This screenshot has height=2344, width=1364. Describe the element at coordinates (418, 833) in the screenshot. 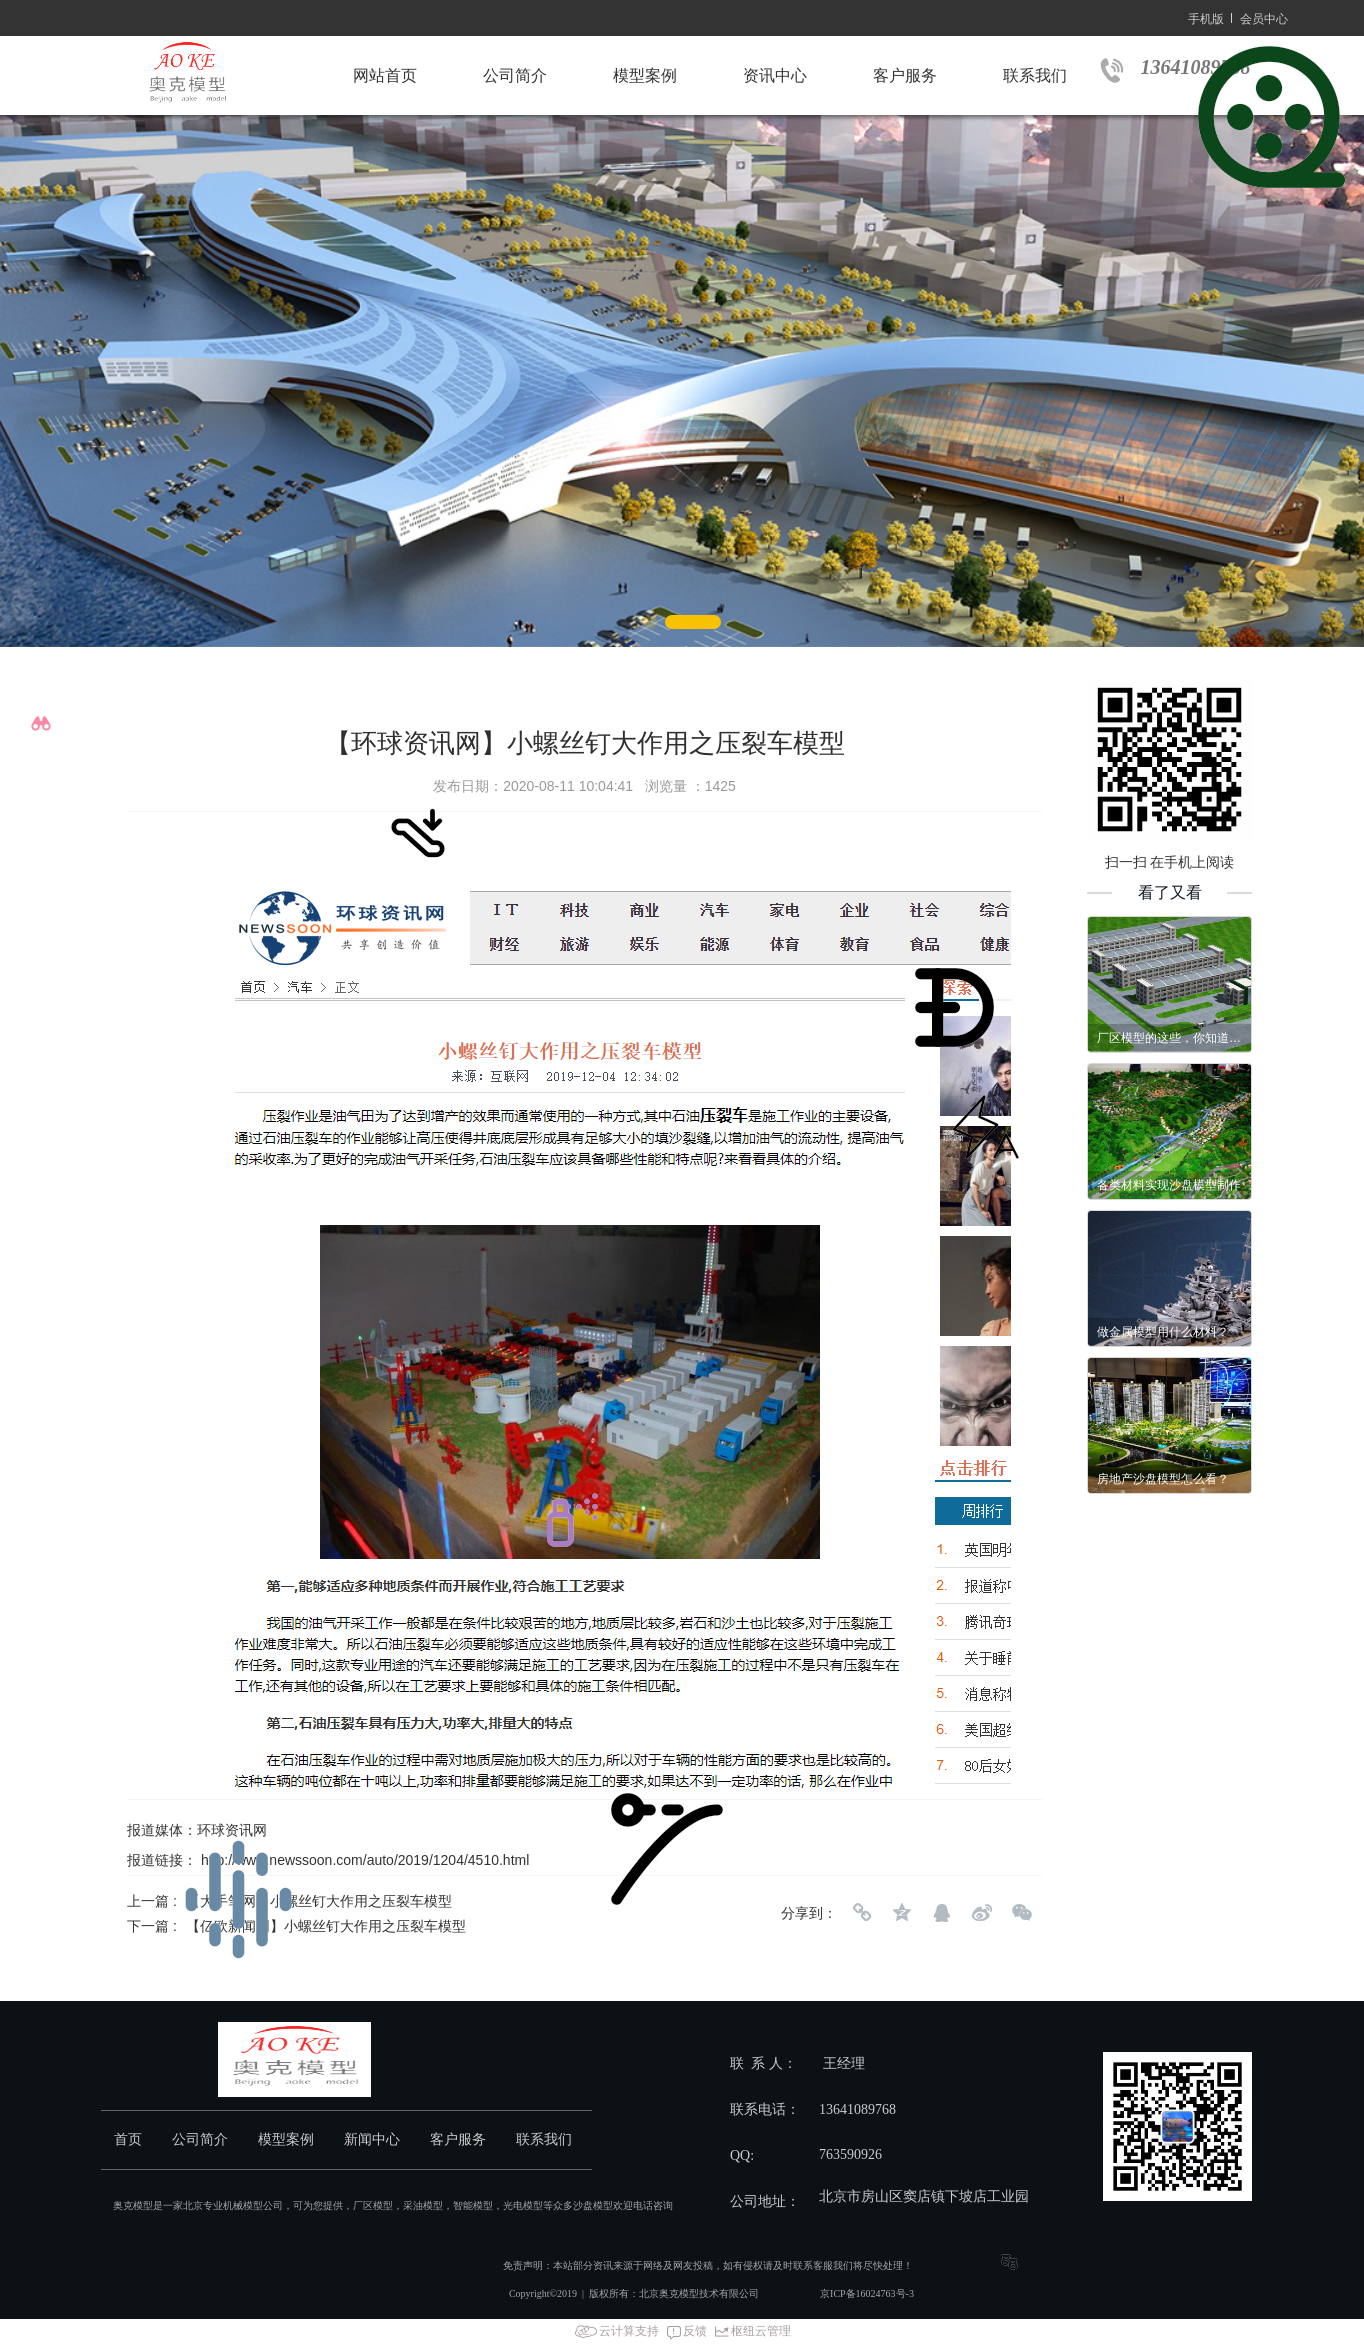

I see `indicates escalator going down` at that location.